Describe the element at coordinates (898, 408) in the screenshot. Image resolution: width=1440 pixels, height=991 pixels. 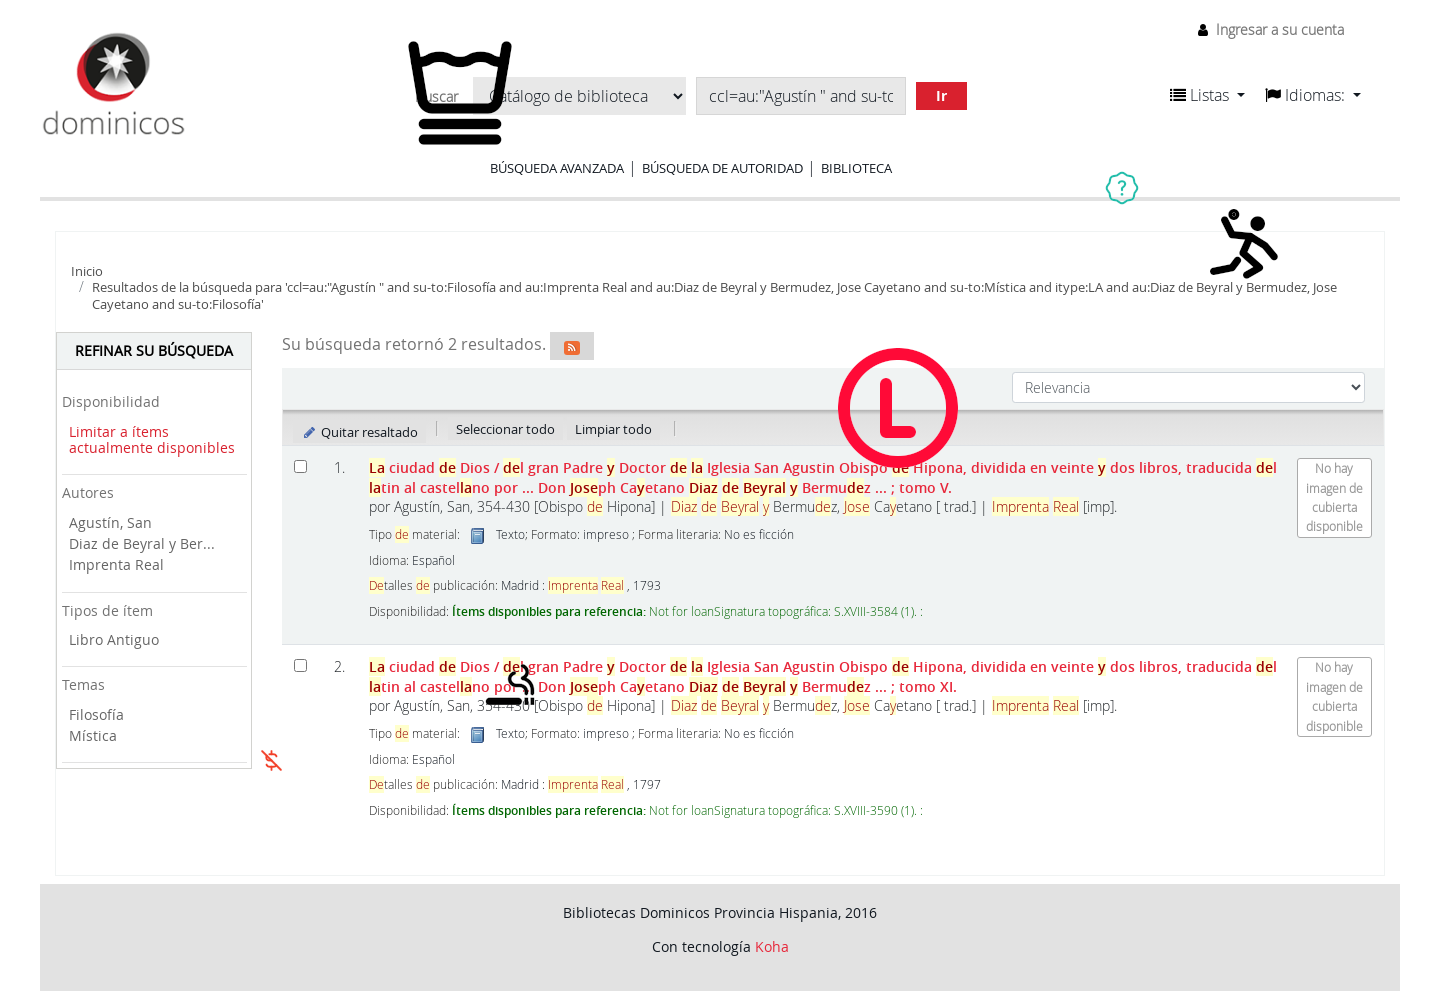
I see `indicates a "large" size option` at that location.